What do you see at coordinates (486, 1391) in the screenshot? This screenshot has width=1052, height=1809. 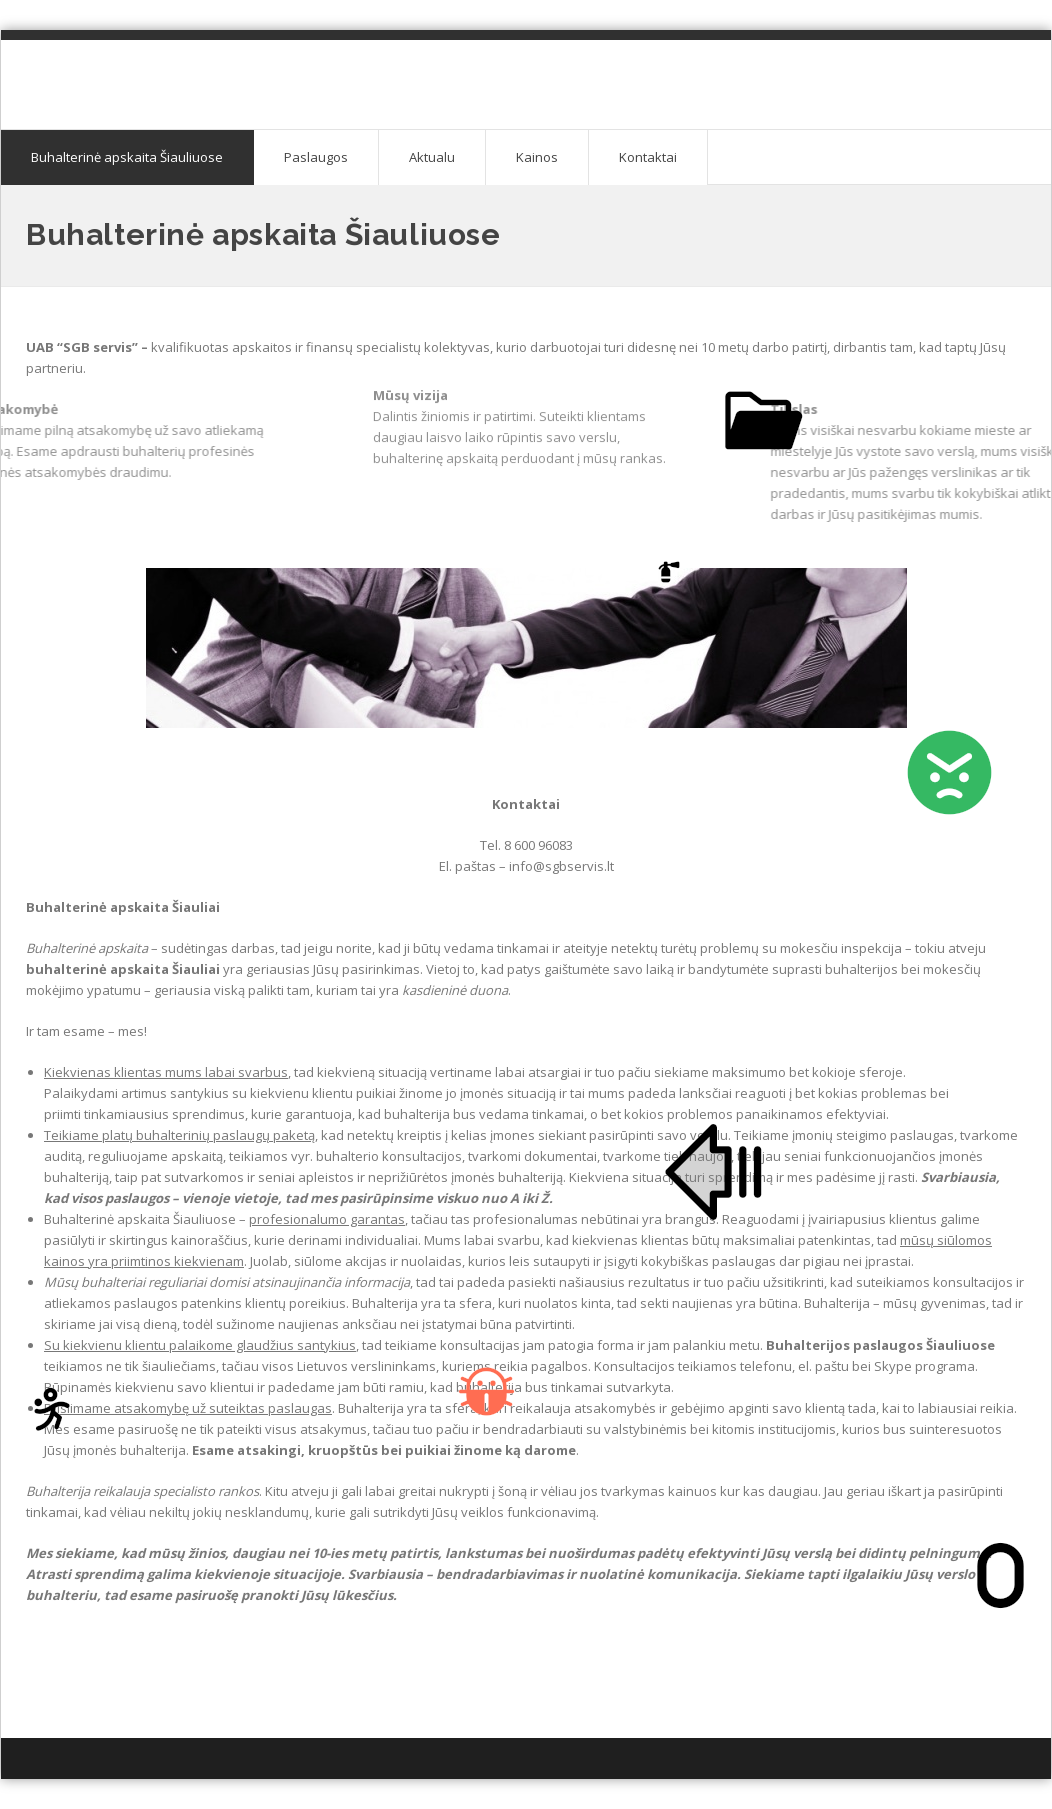 I see `report a bug or issue` at bounding box center [486, 1391].